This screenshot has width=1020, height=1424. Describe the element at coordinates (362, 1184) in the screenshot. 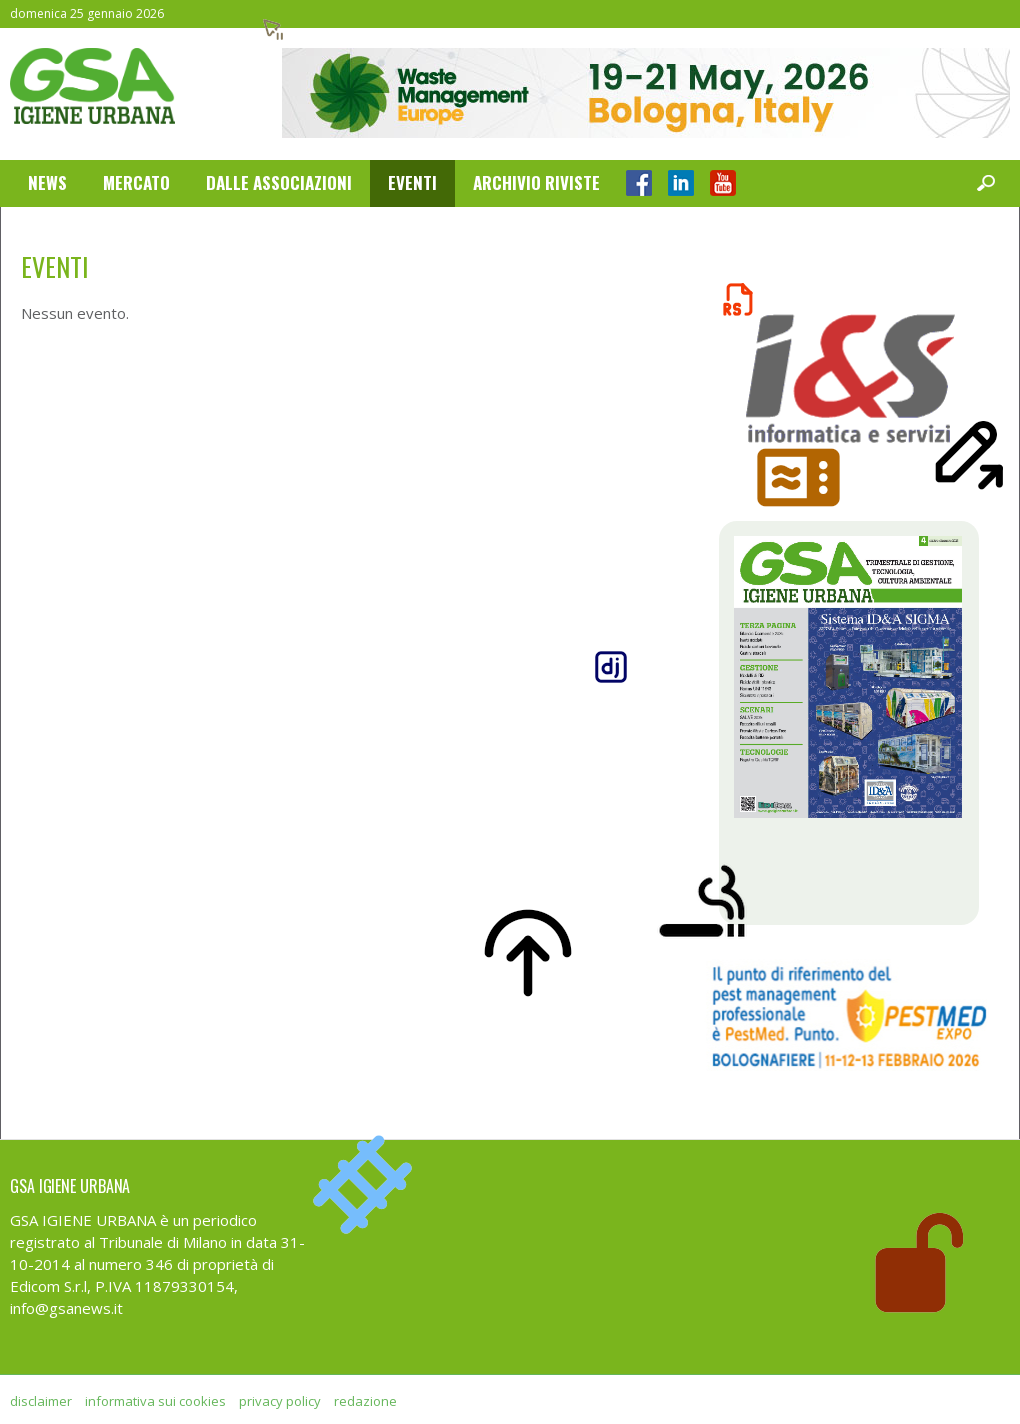

I see `view track or railway information` at that location.